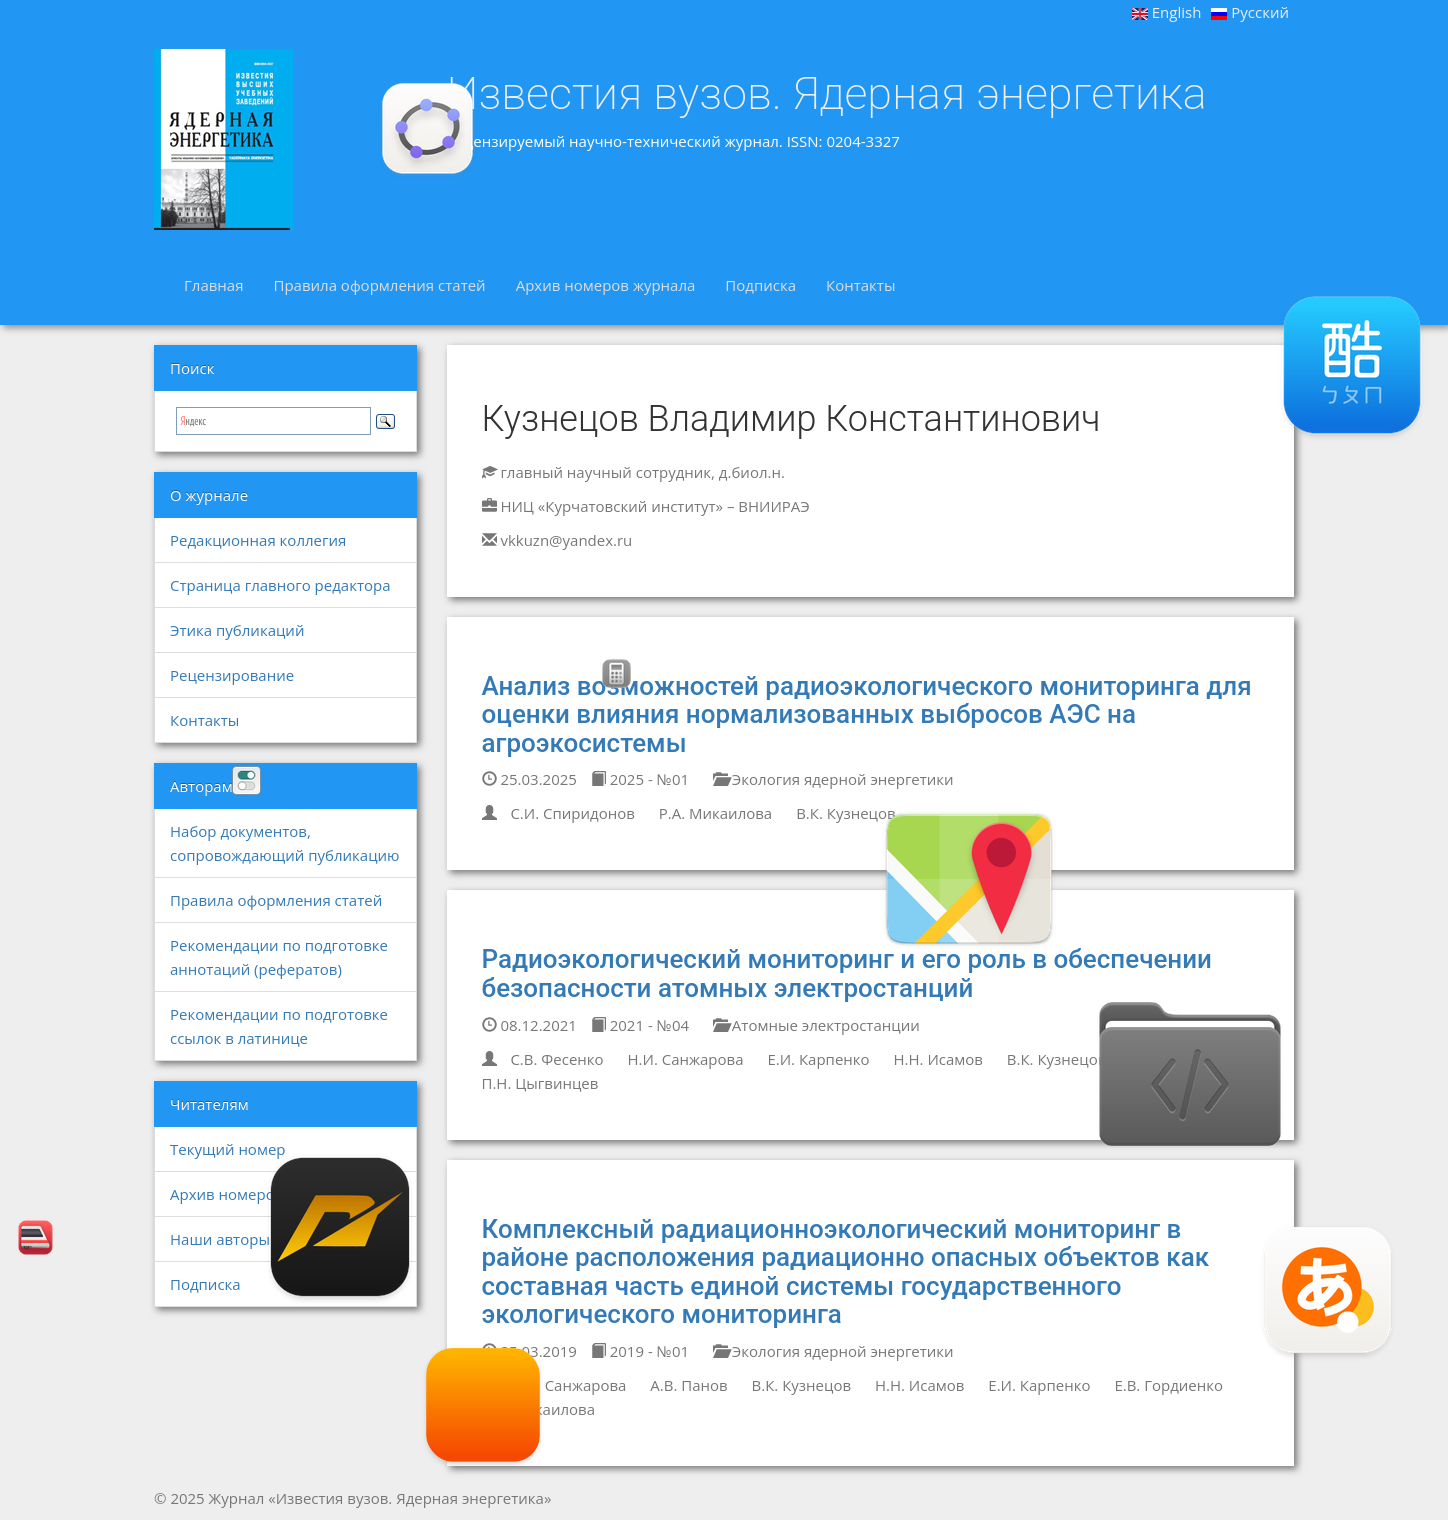  What do you see at coordinates (483, 1405) in the screenshot?
I see `blank orange app template for macos icon design` at bounding box center [483, 1405].